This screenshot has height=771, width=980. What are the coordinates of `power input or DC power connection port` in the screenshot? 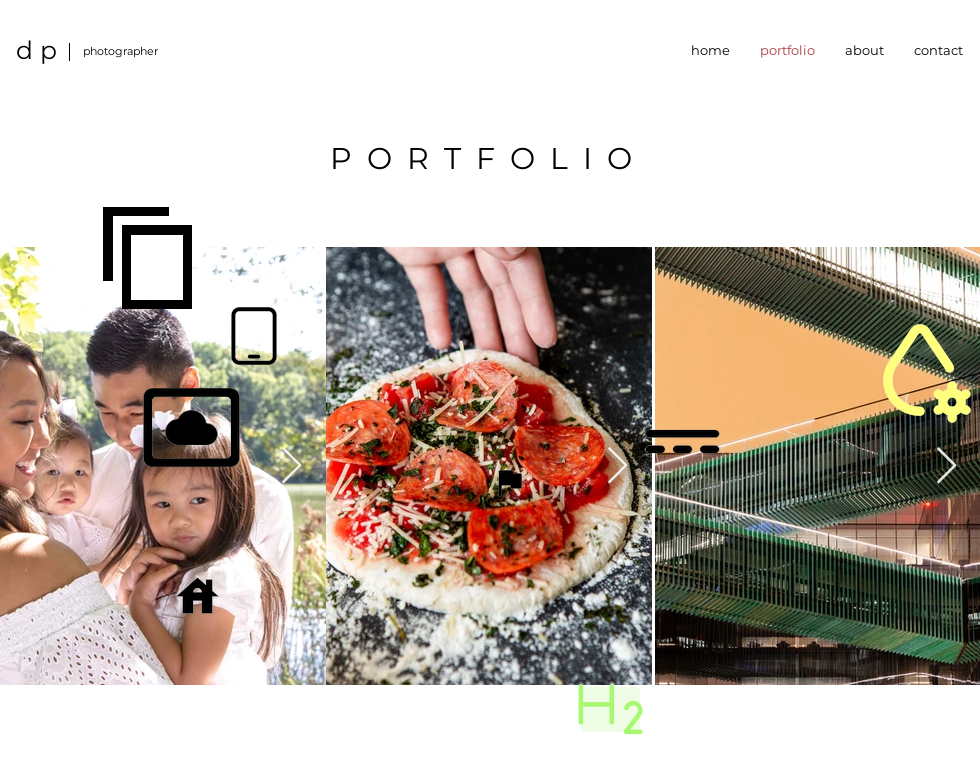 It's located at (684, 441).